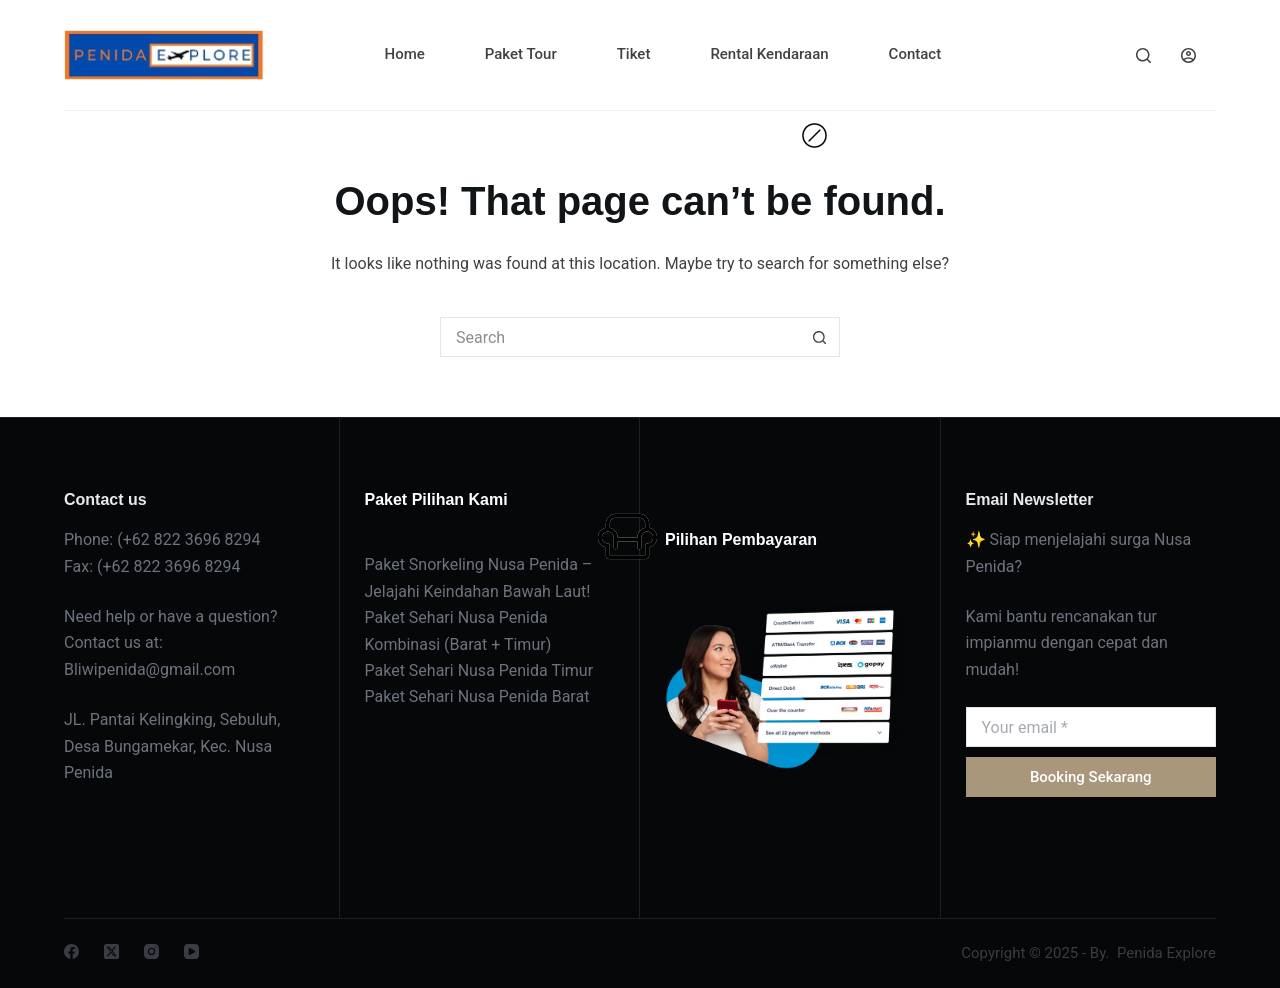  What do you see at coordinates (814, 135) in the screenshot?
I see `skip this item or step` at bounding box center [814, 135].